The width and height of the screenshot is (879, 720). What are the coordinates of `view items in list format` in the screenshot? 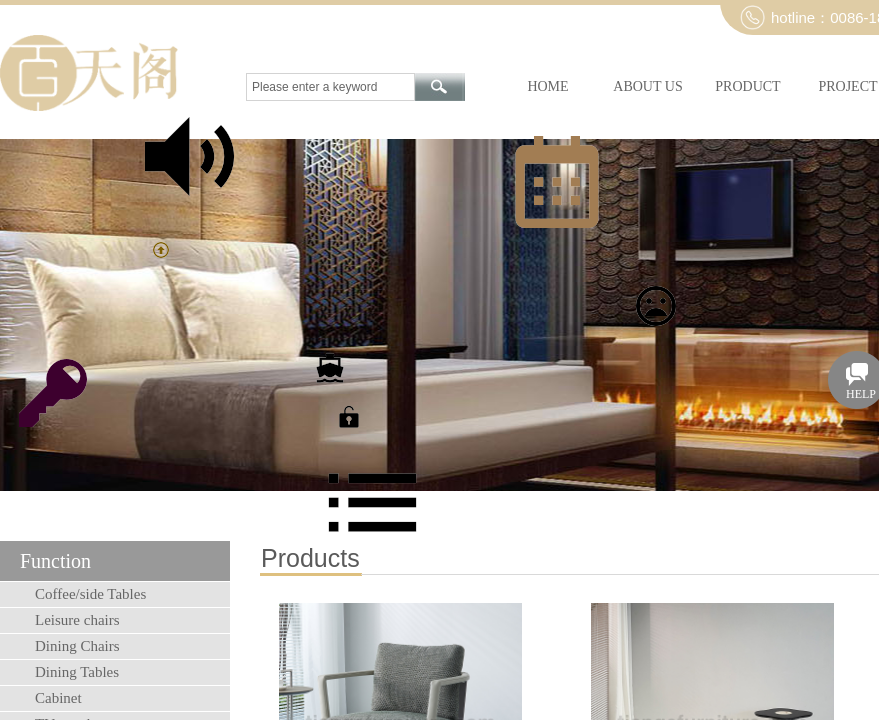 It's located at (372, 502).